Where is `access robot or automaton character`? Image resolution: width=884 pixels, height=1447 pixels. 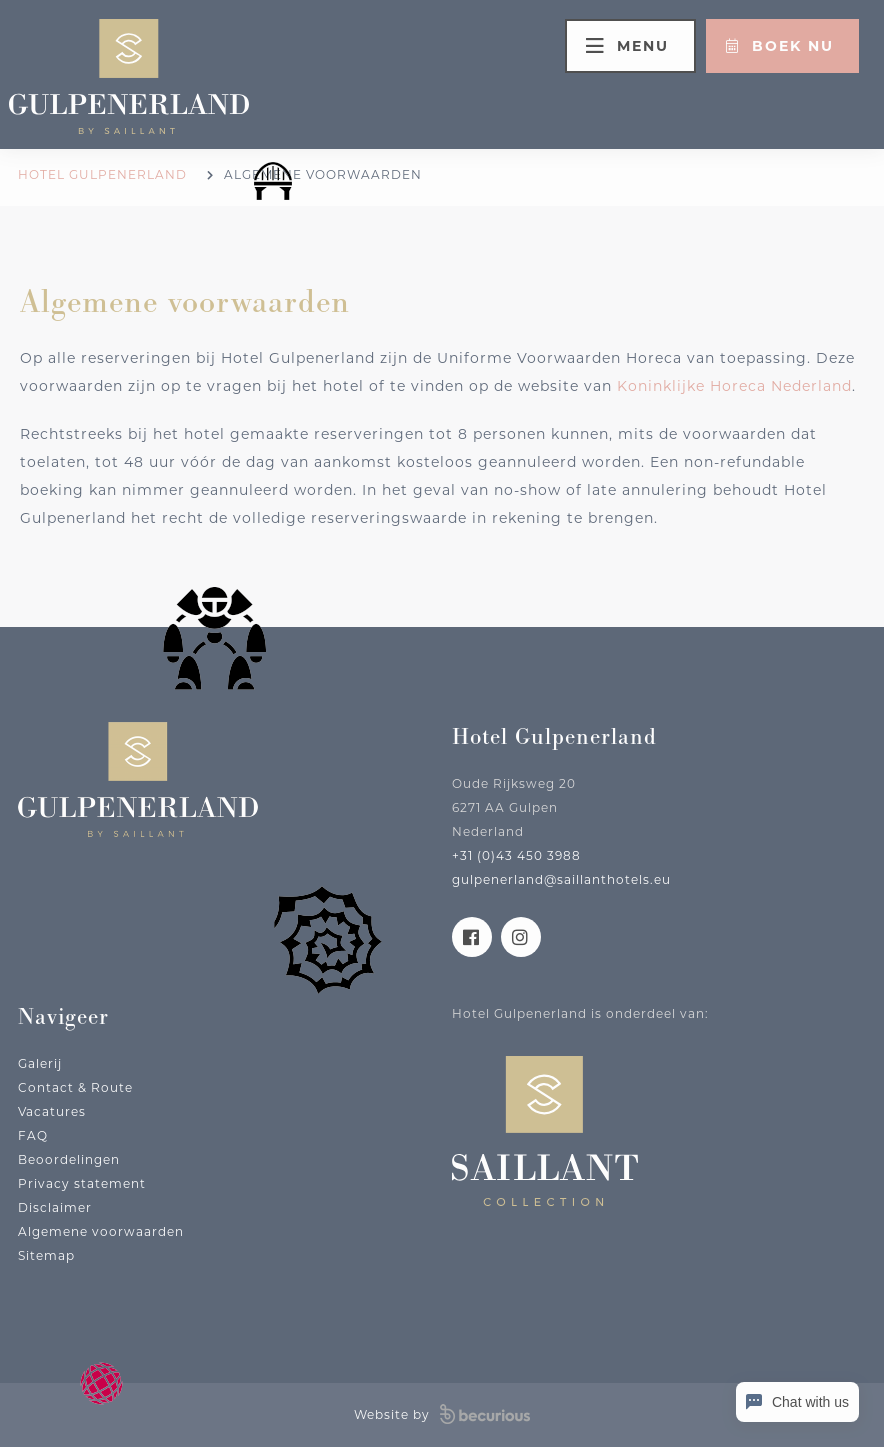
access robot or automaton character is located at coordinates (214, 638).